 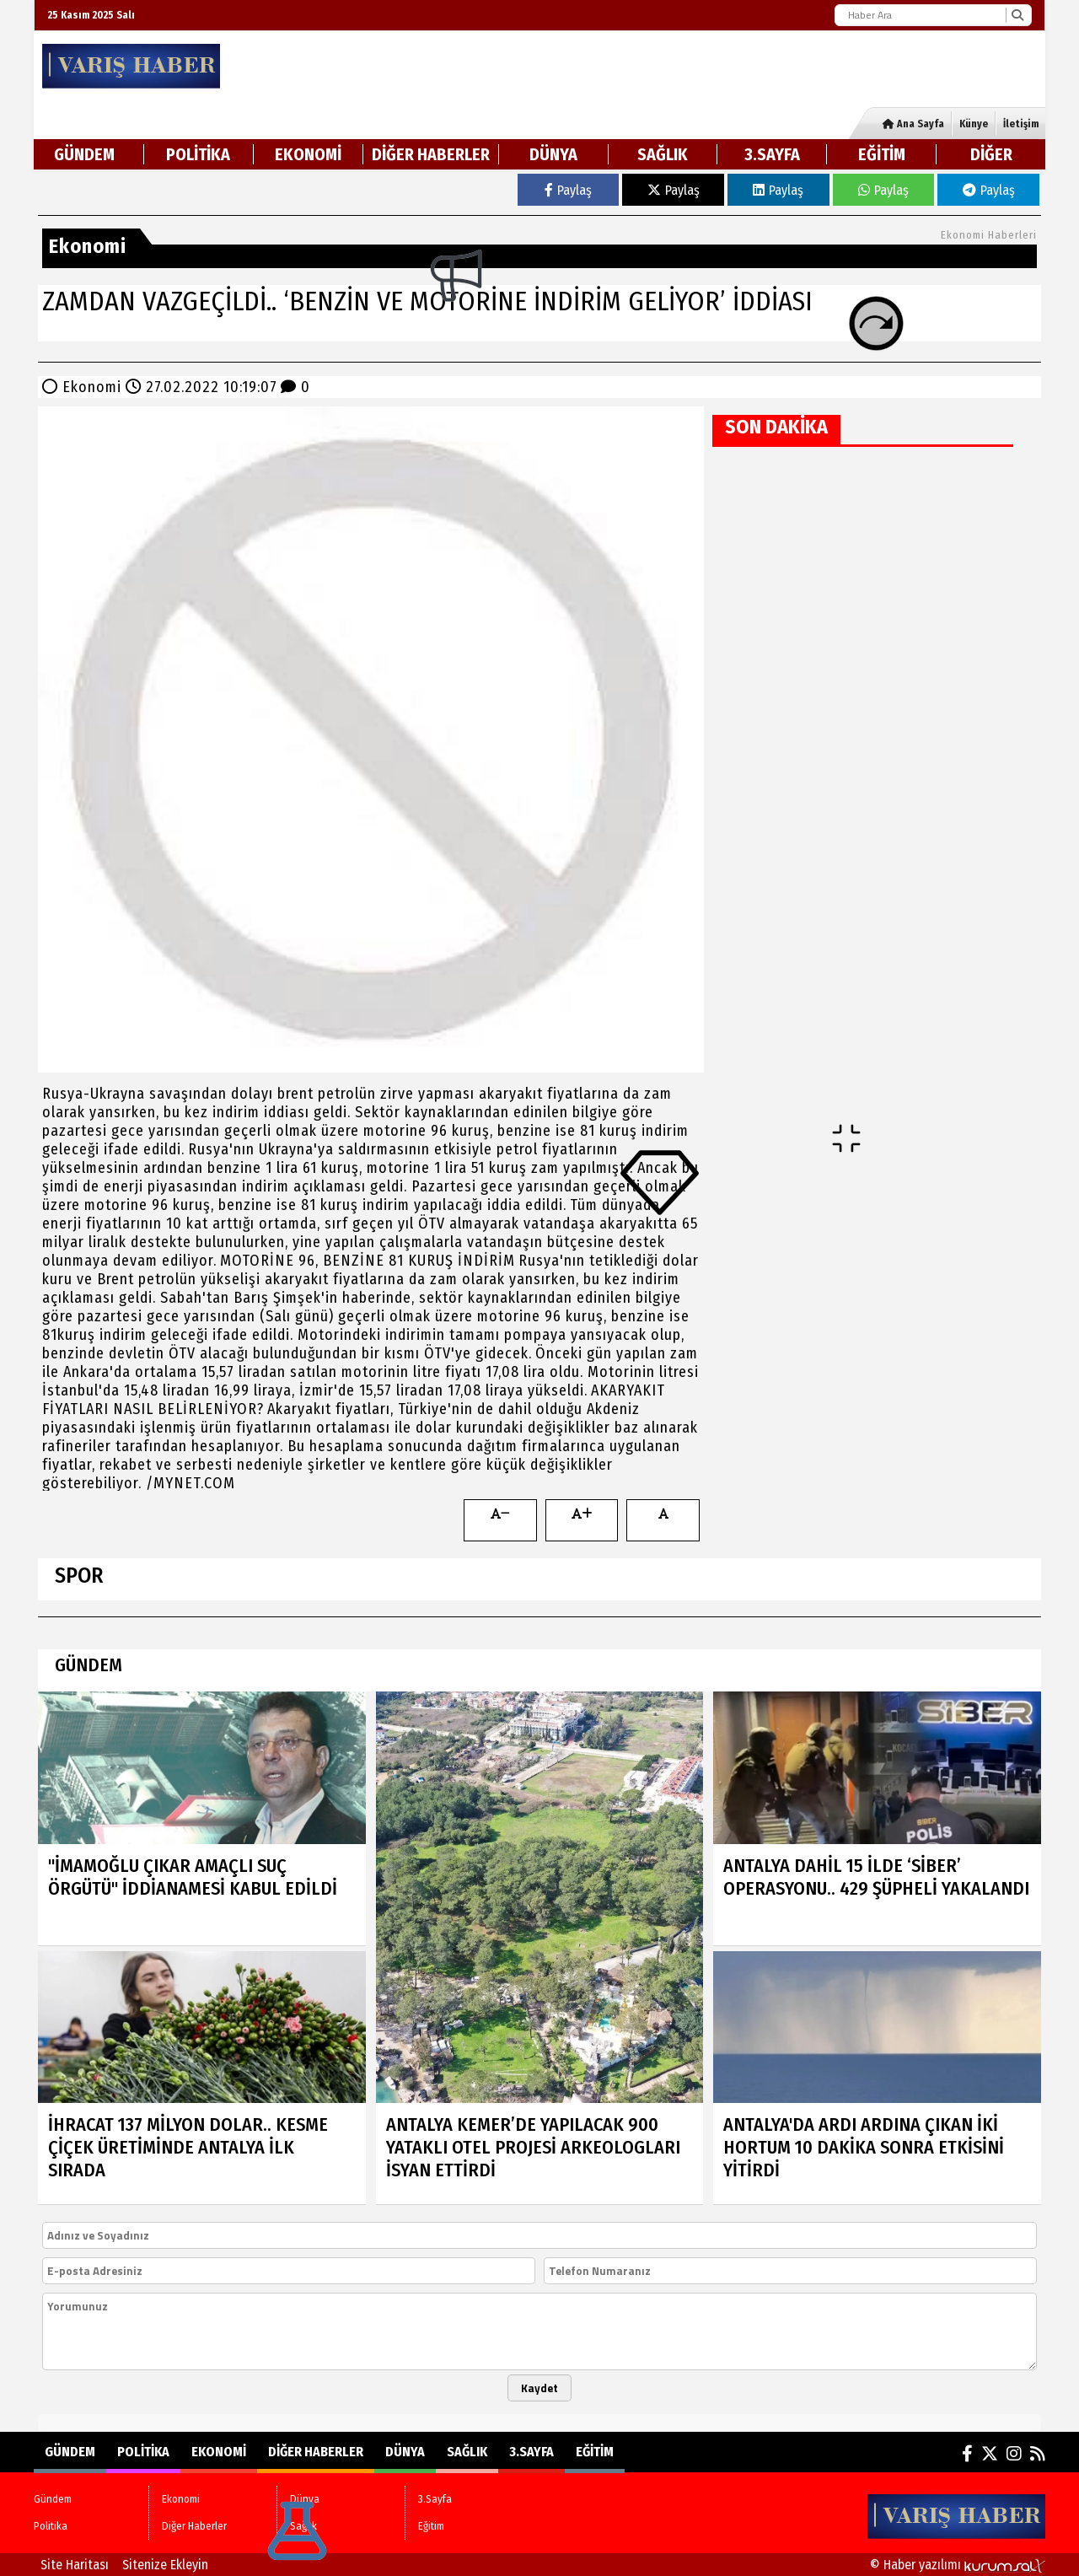 I want to click on indicates ruby programming language, so click(x=659, y=1180).